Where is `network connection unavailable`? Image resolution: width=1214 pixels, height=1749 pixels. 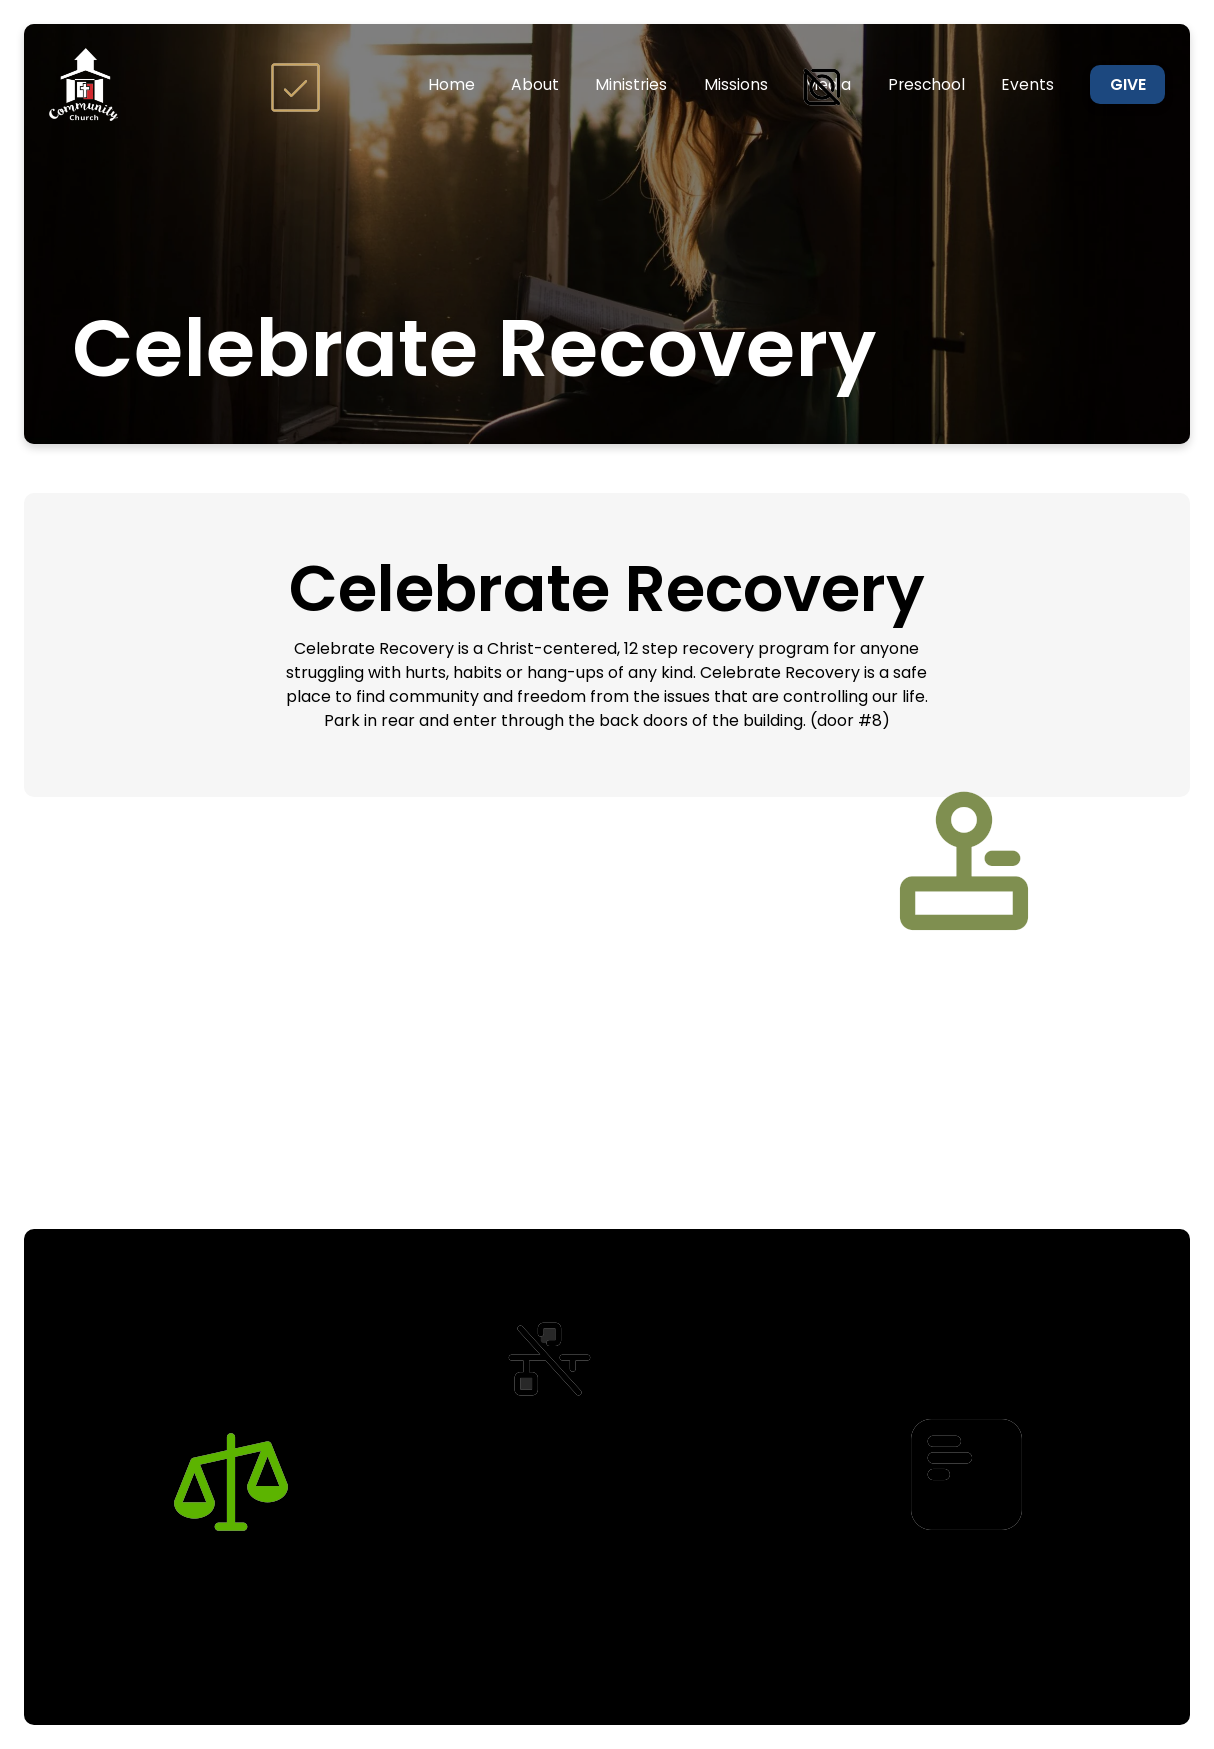
network connection unavailable is located at coordinates (549, 1360).